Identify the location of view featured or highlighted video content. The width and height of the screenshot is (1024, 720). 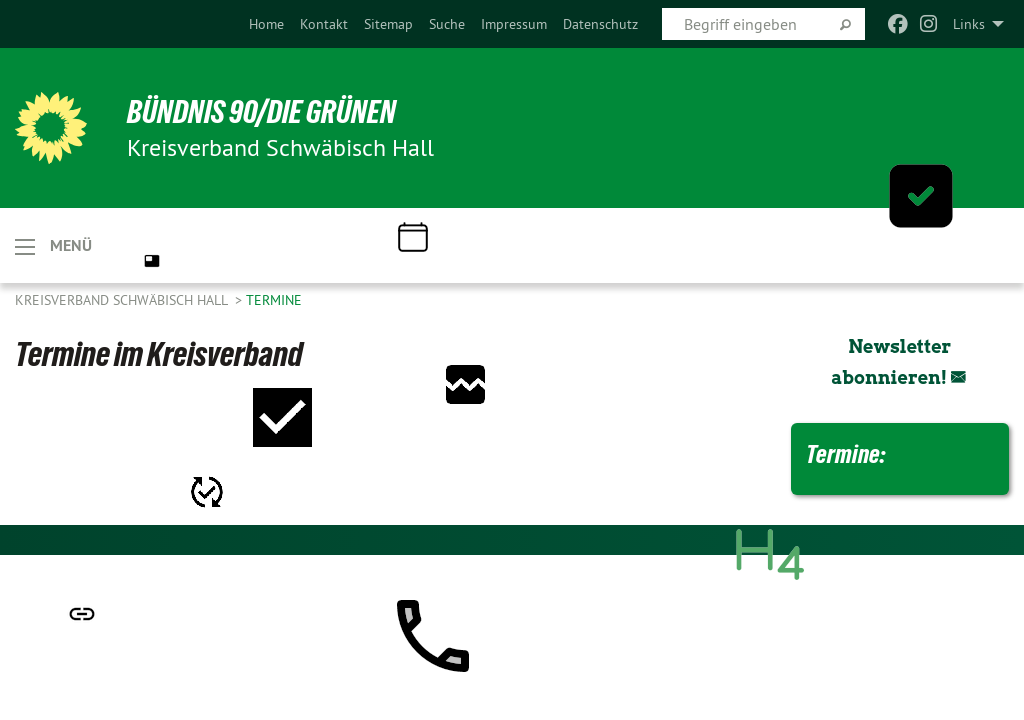
(152, 261).